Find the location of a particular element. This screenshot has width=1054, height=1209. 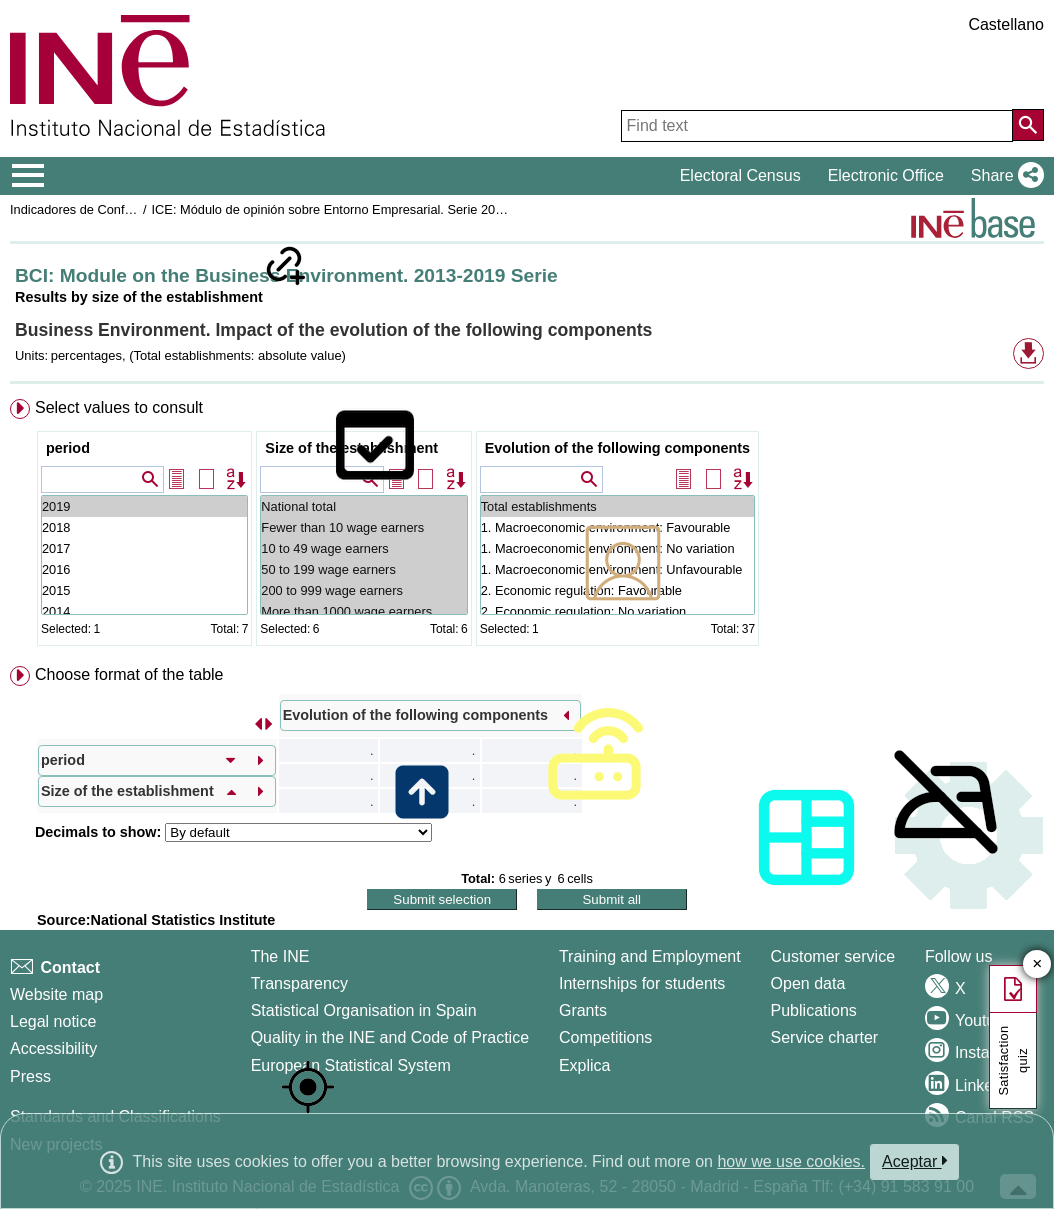

upload a file or document is located at coordinates (422, 792).